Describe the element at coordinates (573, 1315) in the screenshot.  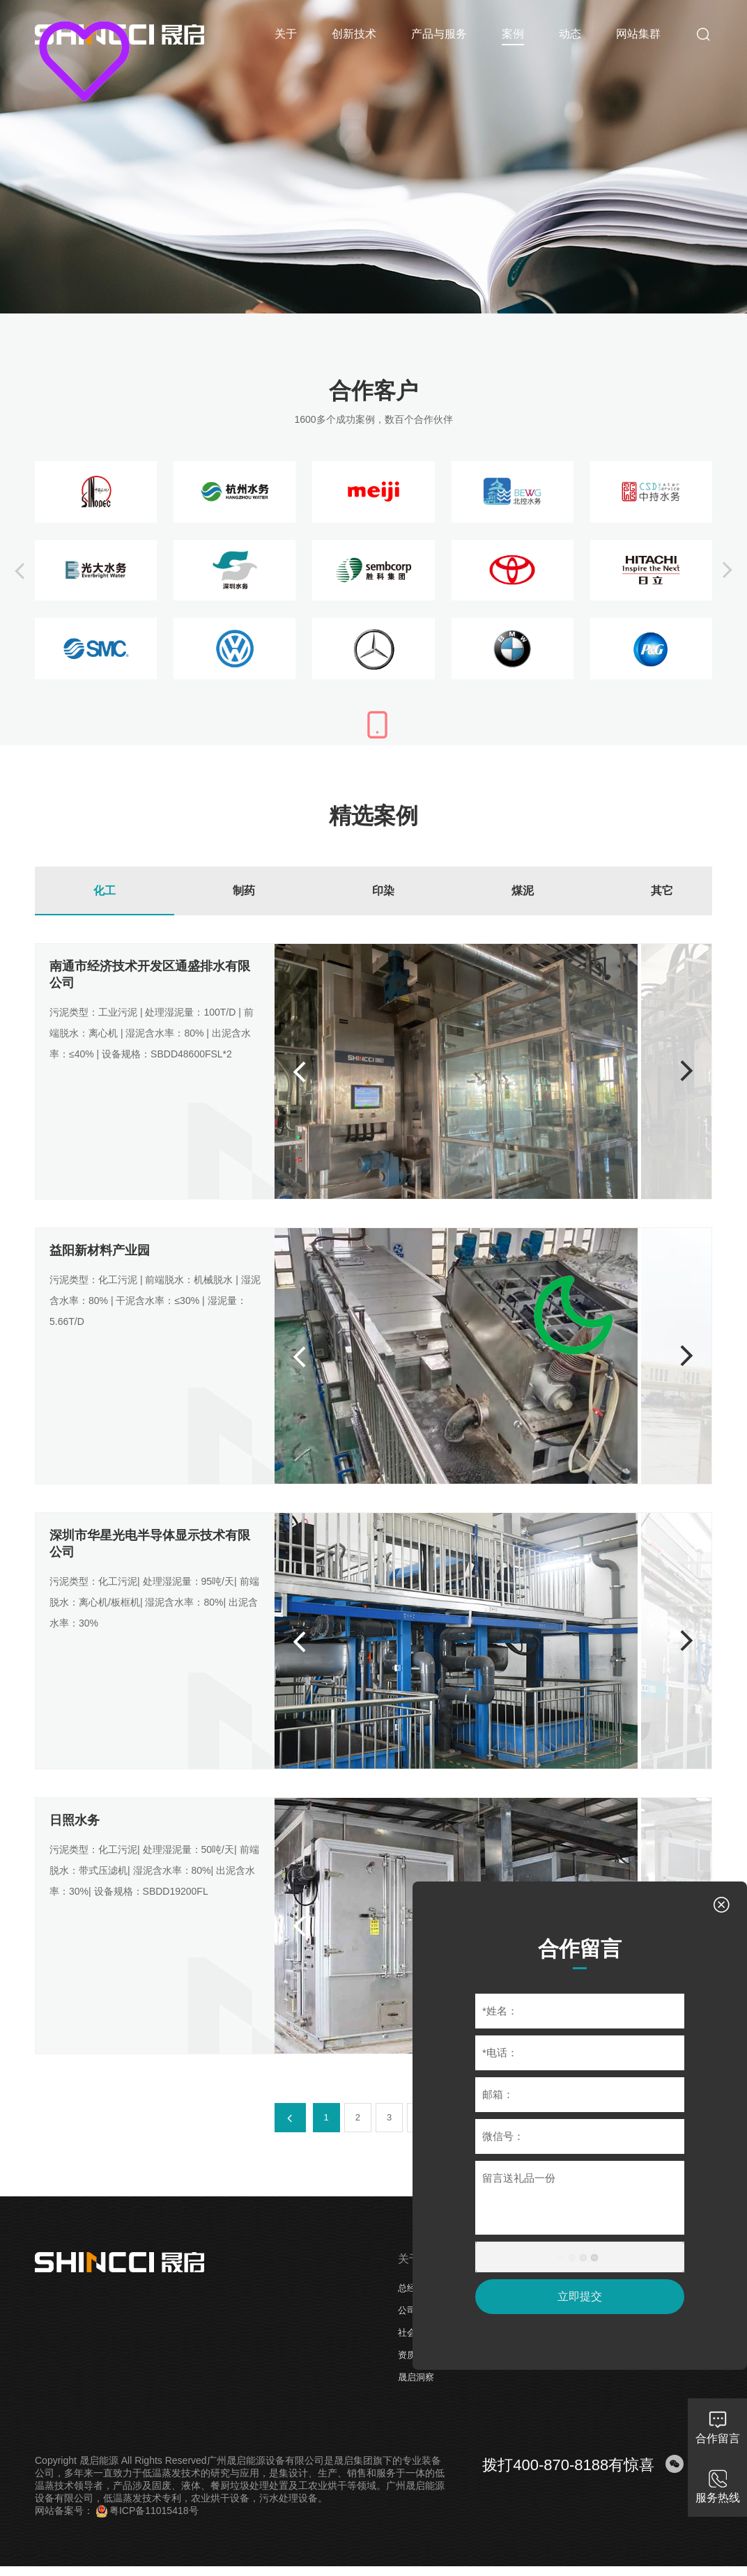
I see `toggle dark mode or night theme` at that location.